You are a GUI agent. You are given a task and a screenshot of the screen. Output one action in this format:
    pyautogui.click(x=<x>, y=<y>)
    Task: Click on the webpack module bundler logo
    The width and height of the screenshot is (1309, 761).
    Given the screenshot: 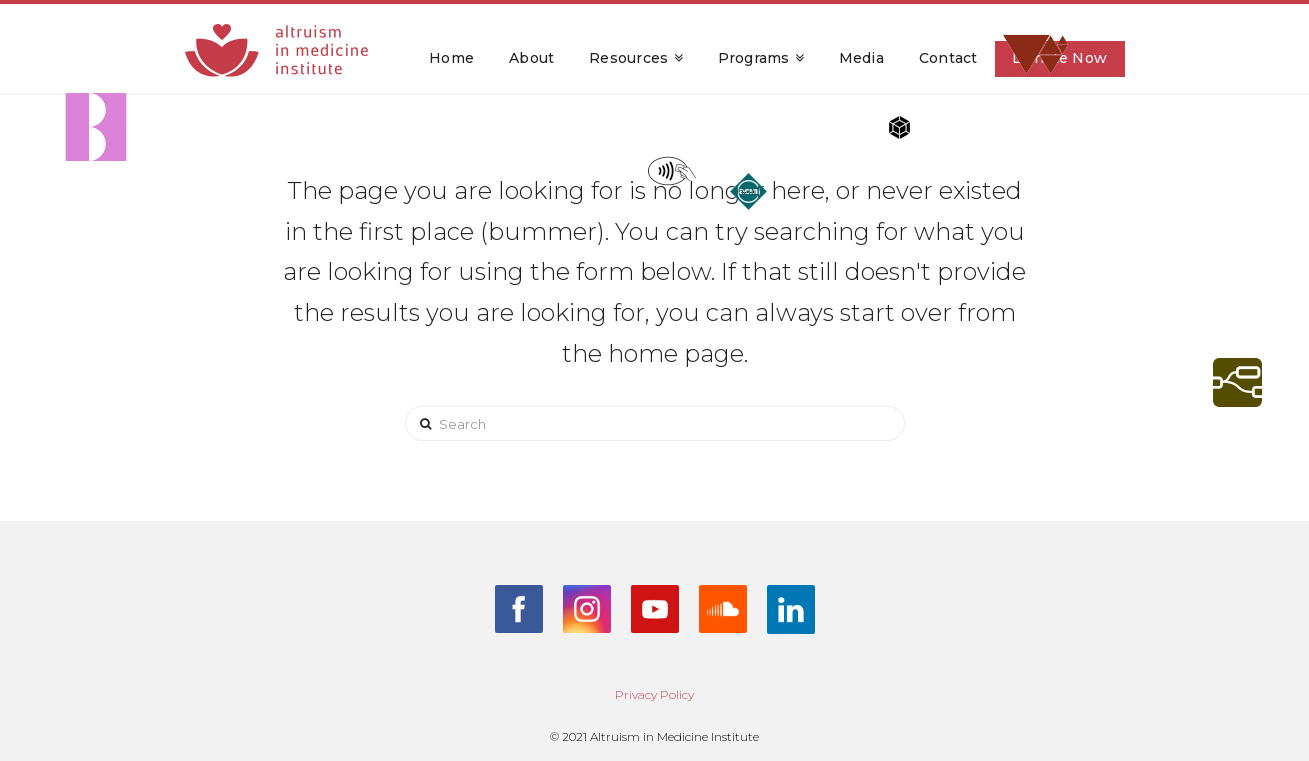 What is the action you would take?
    pyautogui.click(x=899, y=127)
    